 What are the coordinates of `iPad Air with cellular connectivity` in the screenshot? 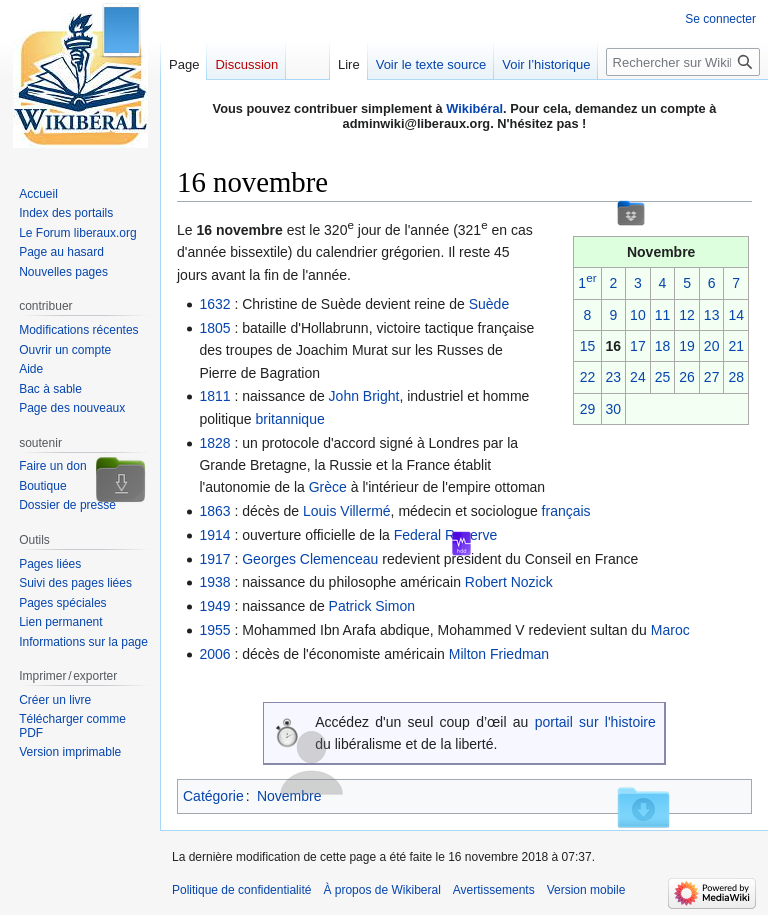 It's located at (121, 30).